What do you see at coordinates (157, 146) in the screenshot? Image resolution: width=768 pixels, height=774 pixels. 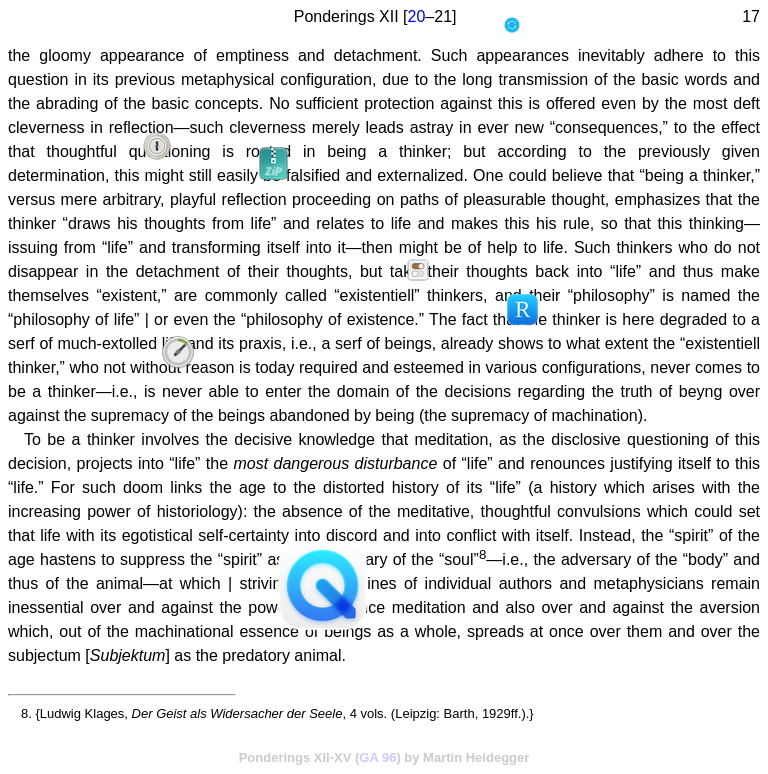 I see `open passwords and keys manager` at bounding box center [157, 146].